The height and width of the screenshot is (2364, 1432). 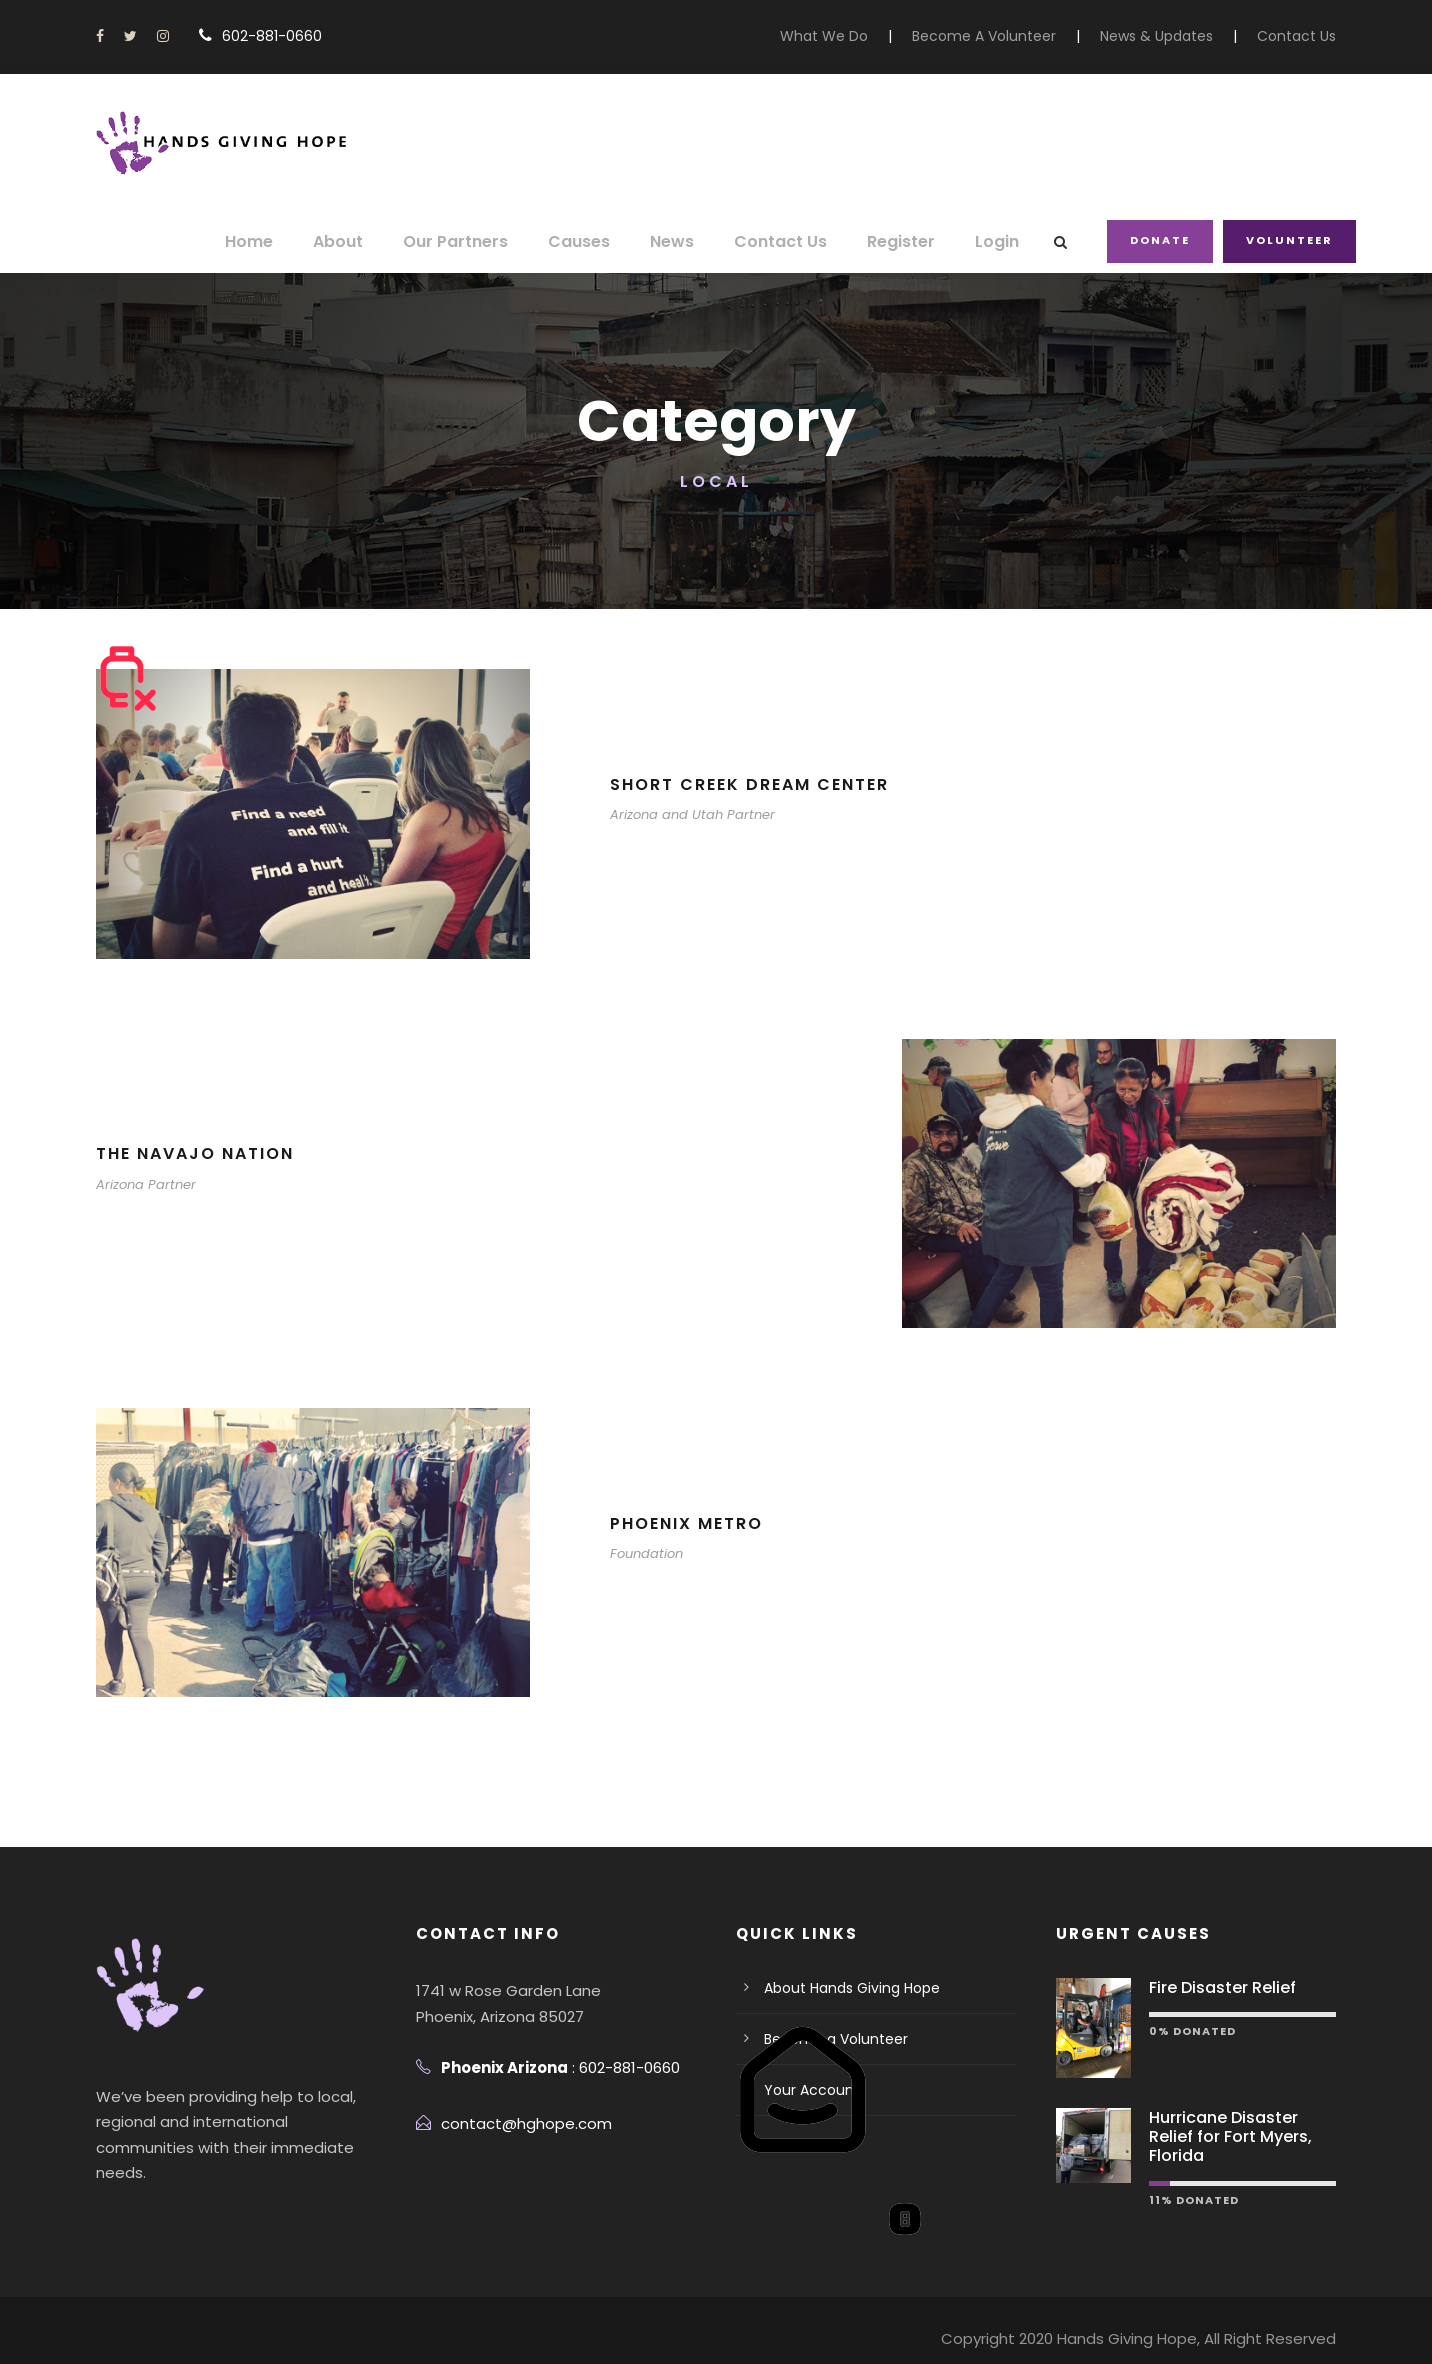 I want to click on disconnect or unpair smartwatch, so click(x=122, y=677).